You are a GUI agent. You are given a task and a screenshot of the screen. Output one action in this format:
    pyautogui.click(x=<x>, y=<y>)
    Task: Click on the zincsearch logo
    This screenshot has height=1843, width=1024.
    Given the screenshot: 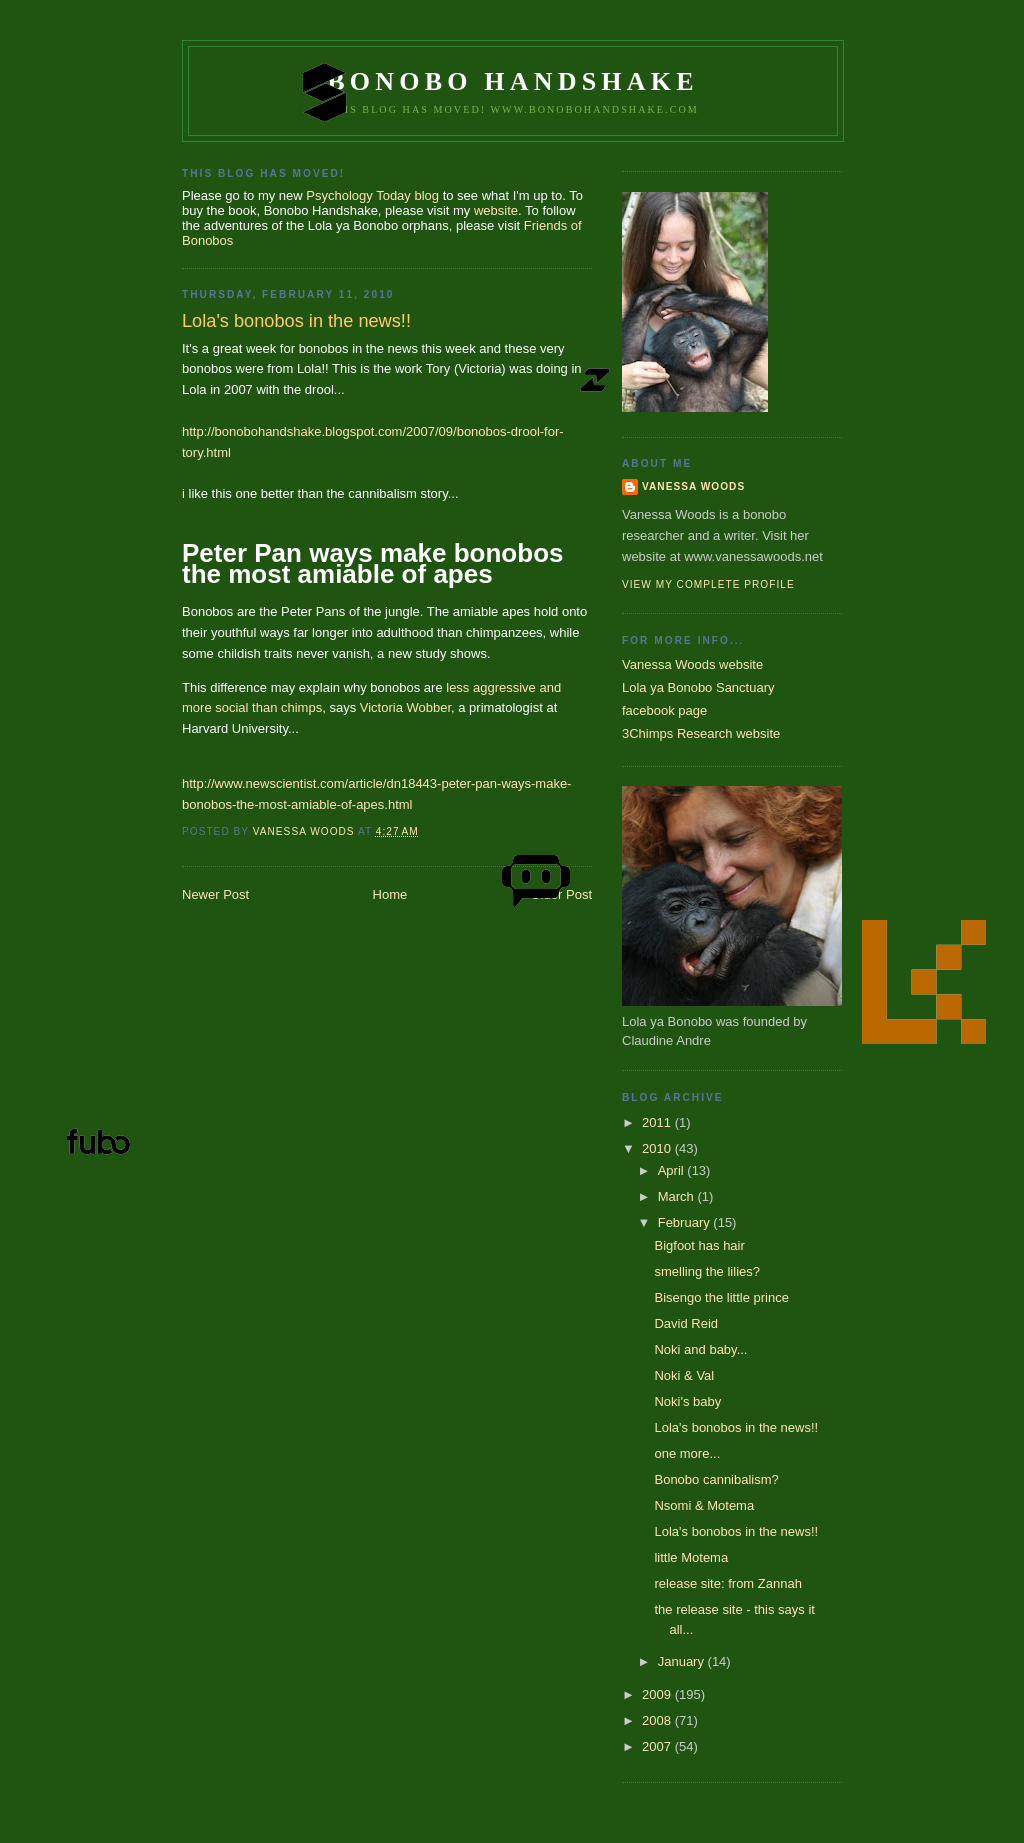 What is the action you would take?
    pyautogui.click(x=595, y=380)
    